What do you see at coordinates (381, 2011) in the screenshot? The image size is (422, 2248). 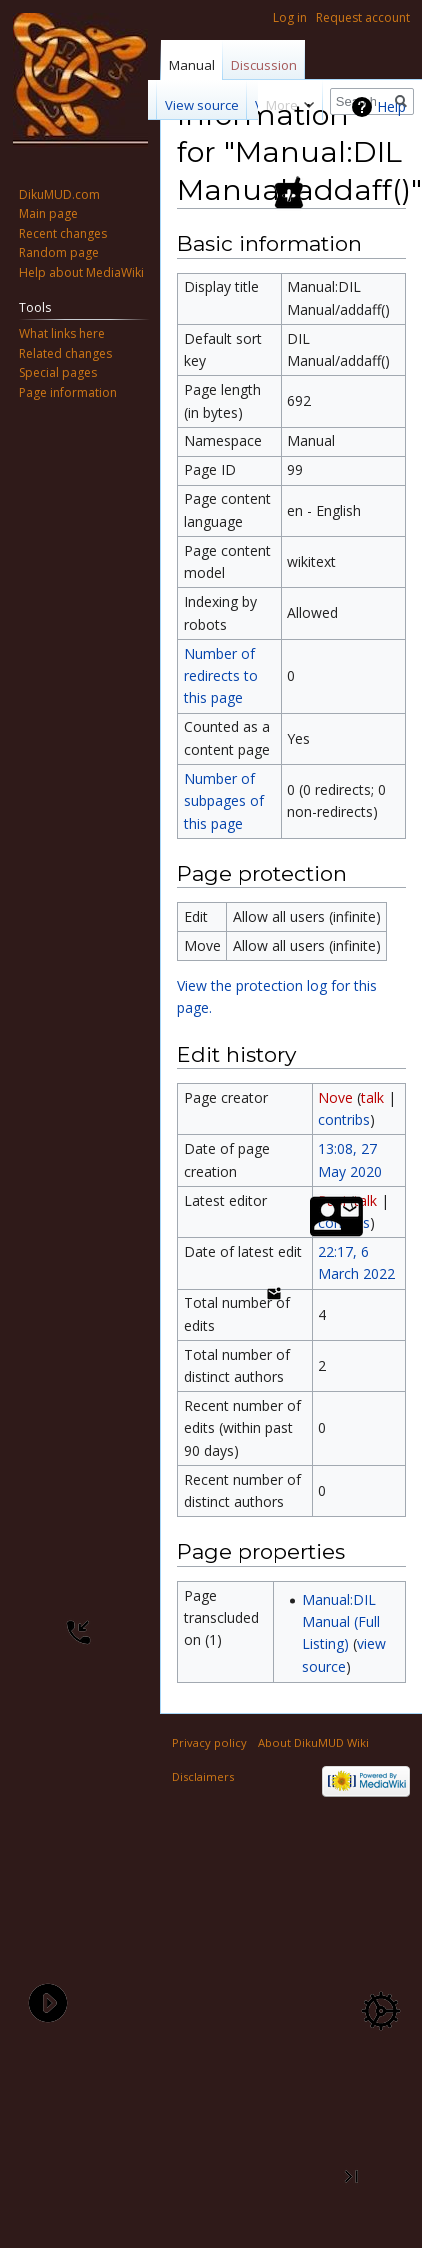 I see `access settings or preferences` at bounding box center [381, 2011].